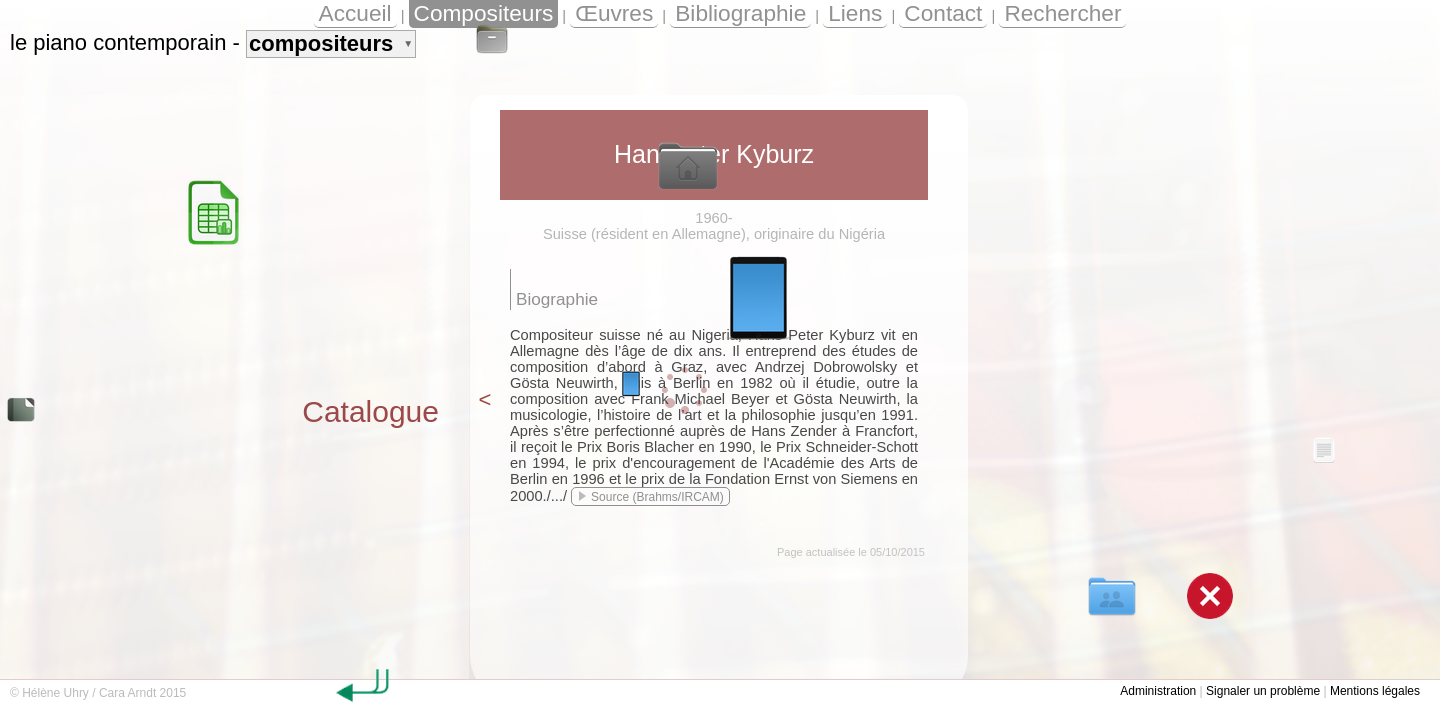  What do you see at coordinates (21, 409) in the screenshot?
I see `change desktop wallpaper settings` at bounding box center [21, 409].